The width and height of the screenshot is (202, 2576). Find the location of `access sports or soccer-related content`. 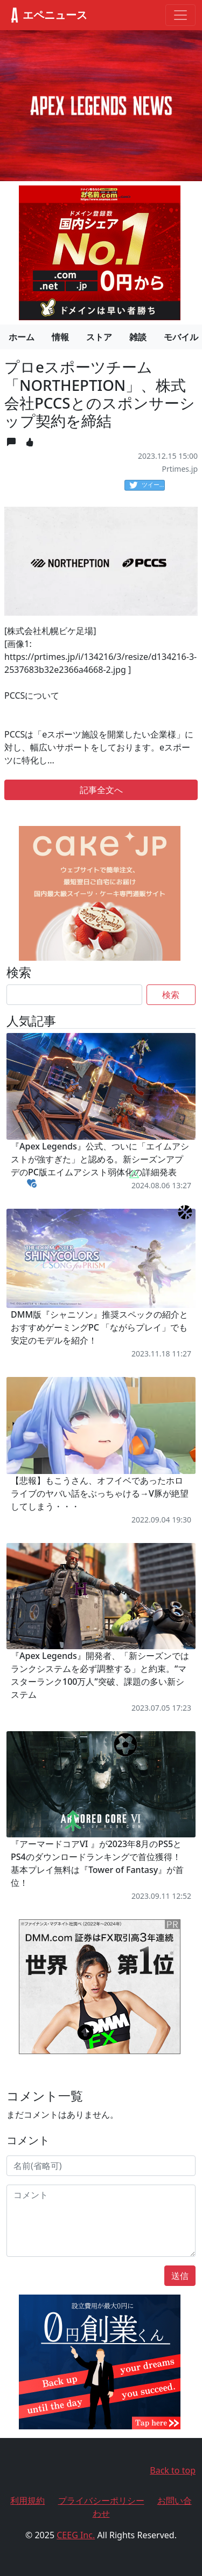

access sports or soccer-related content is located at coordinates (126, 1745).